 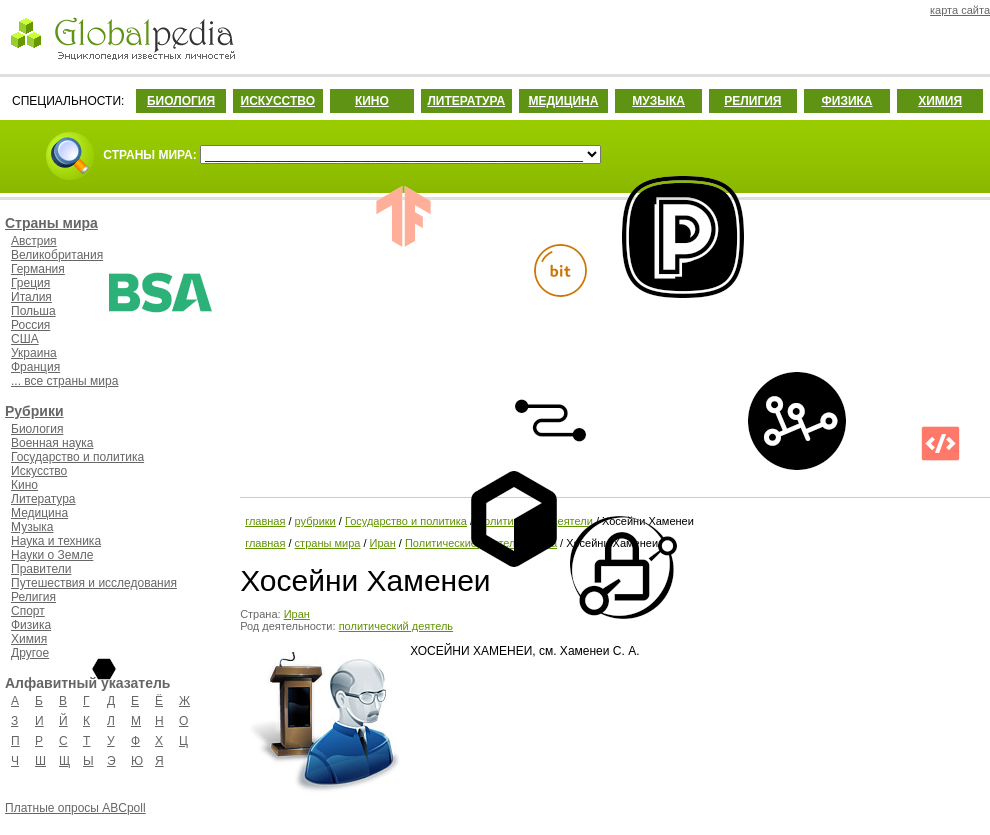 What do you see at coordinates (514, 519) in the screenshot?
I see `reason studios logo` at bounding box center [514, 519].